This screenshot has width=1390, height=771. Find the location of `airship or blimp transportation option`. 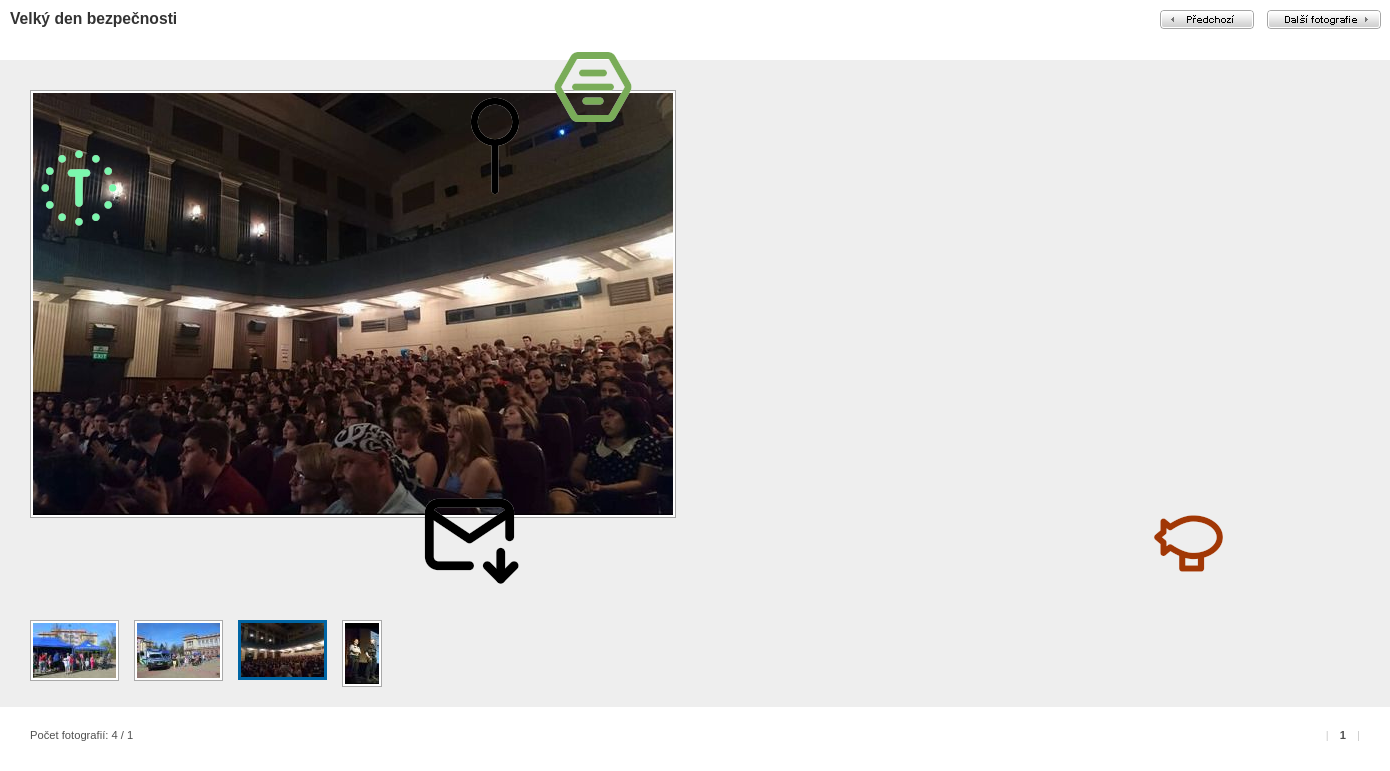

airship or blimp transportation option is located at coordinates (1188, 543).